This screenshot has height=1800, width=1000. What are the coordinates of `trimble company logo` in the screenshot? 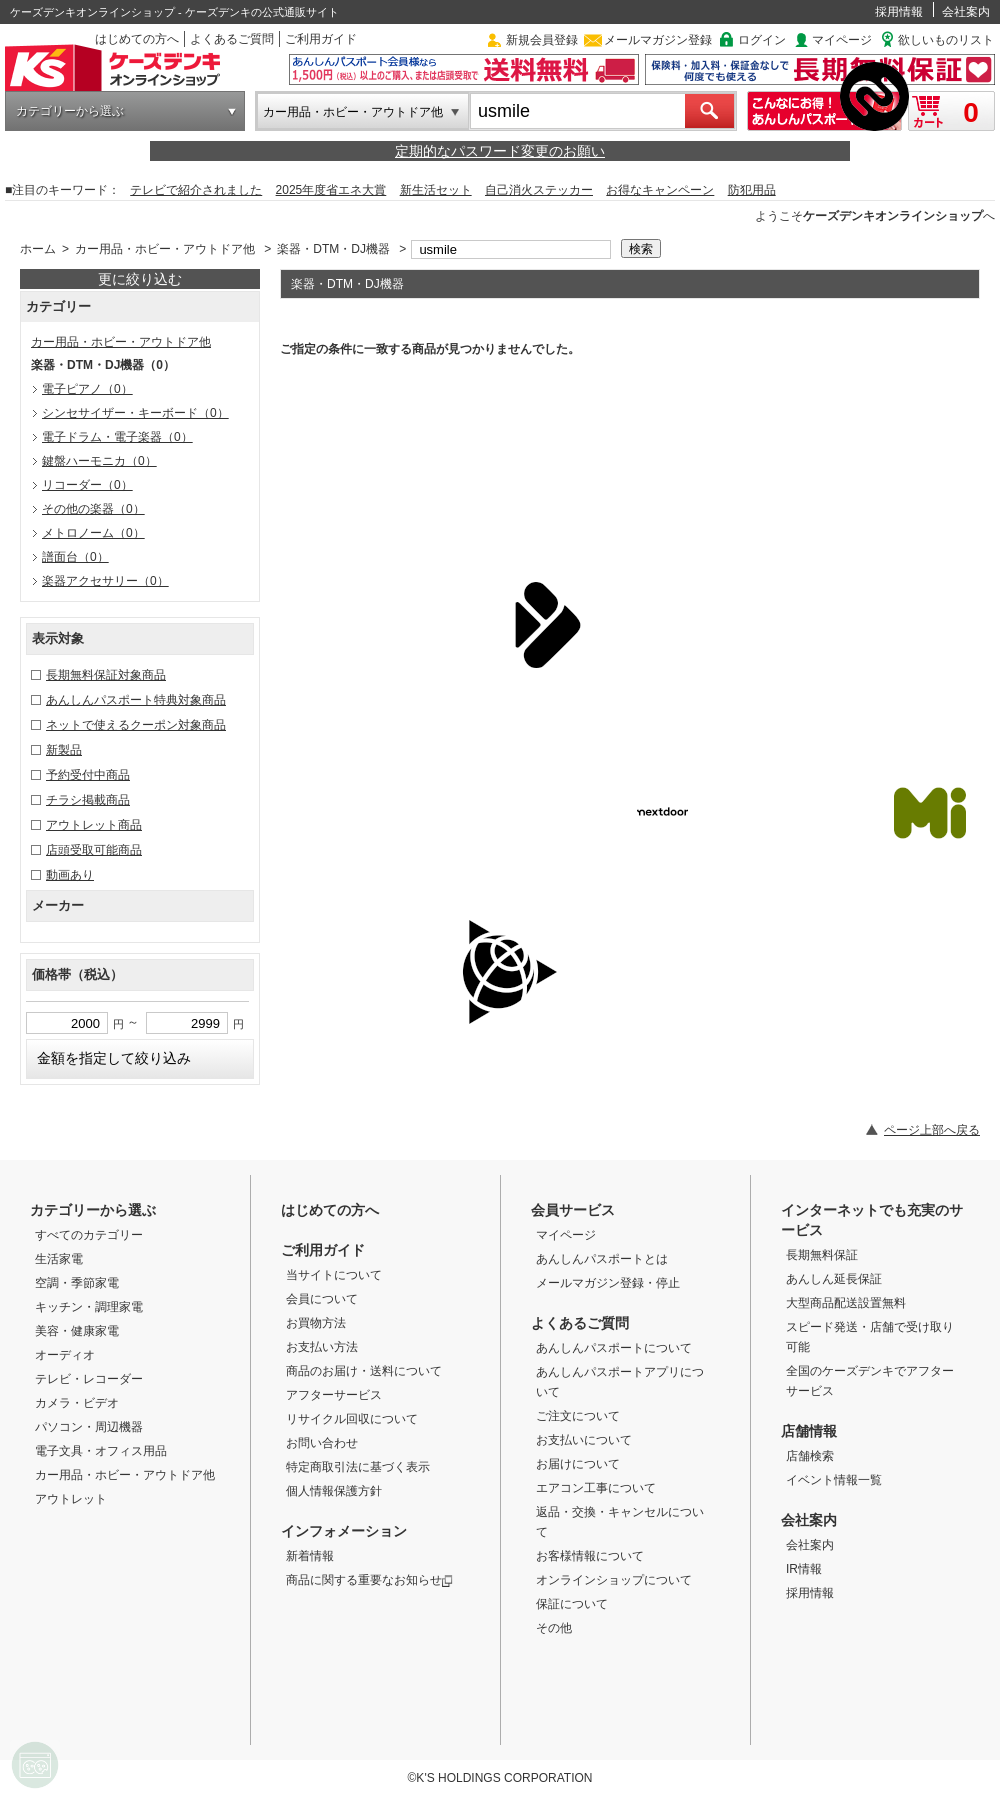 It's located at (510, 972).